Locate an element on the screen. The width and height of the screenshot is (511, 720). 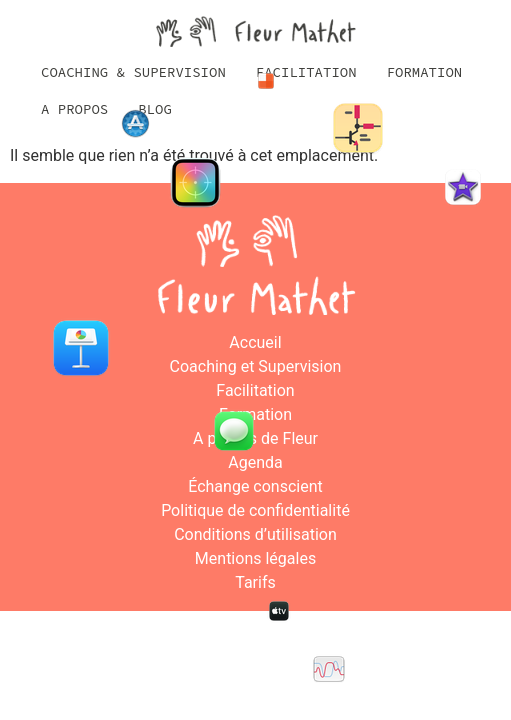
open the Apple TV app is located at coordinates (279, 611).